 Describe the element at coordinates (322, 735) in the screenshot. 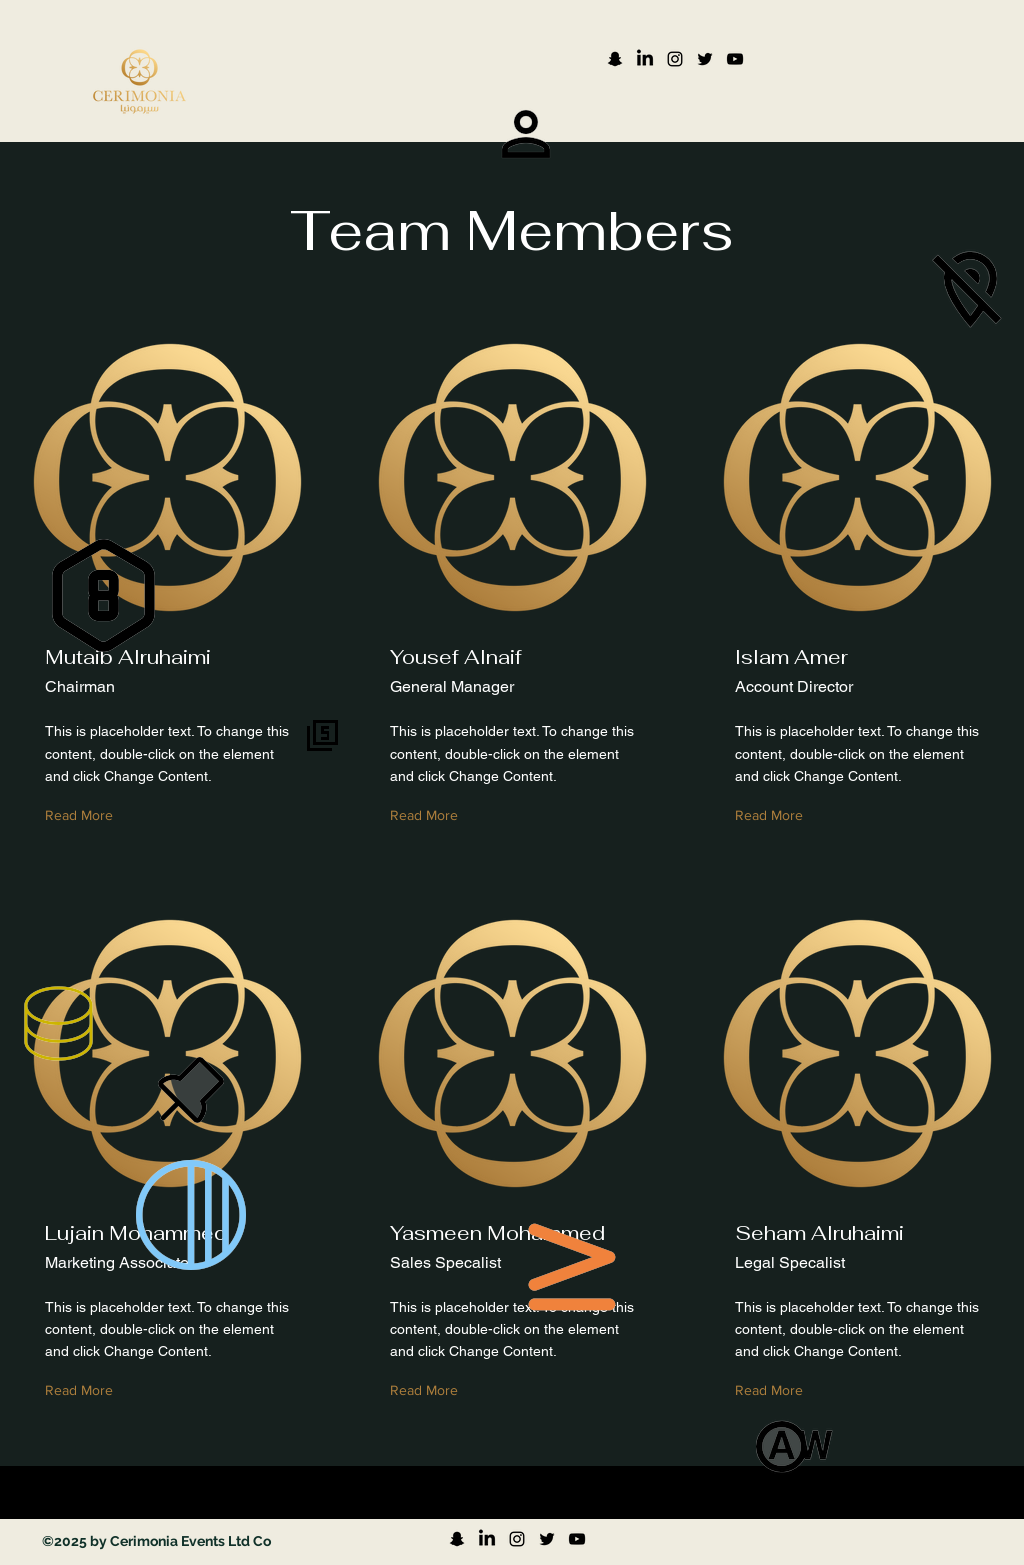

I see `filter or view 5 items` at that location.